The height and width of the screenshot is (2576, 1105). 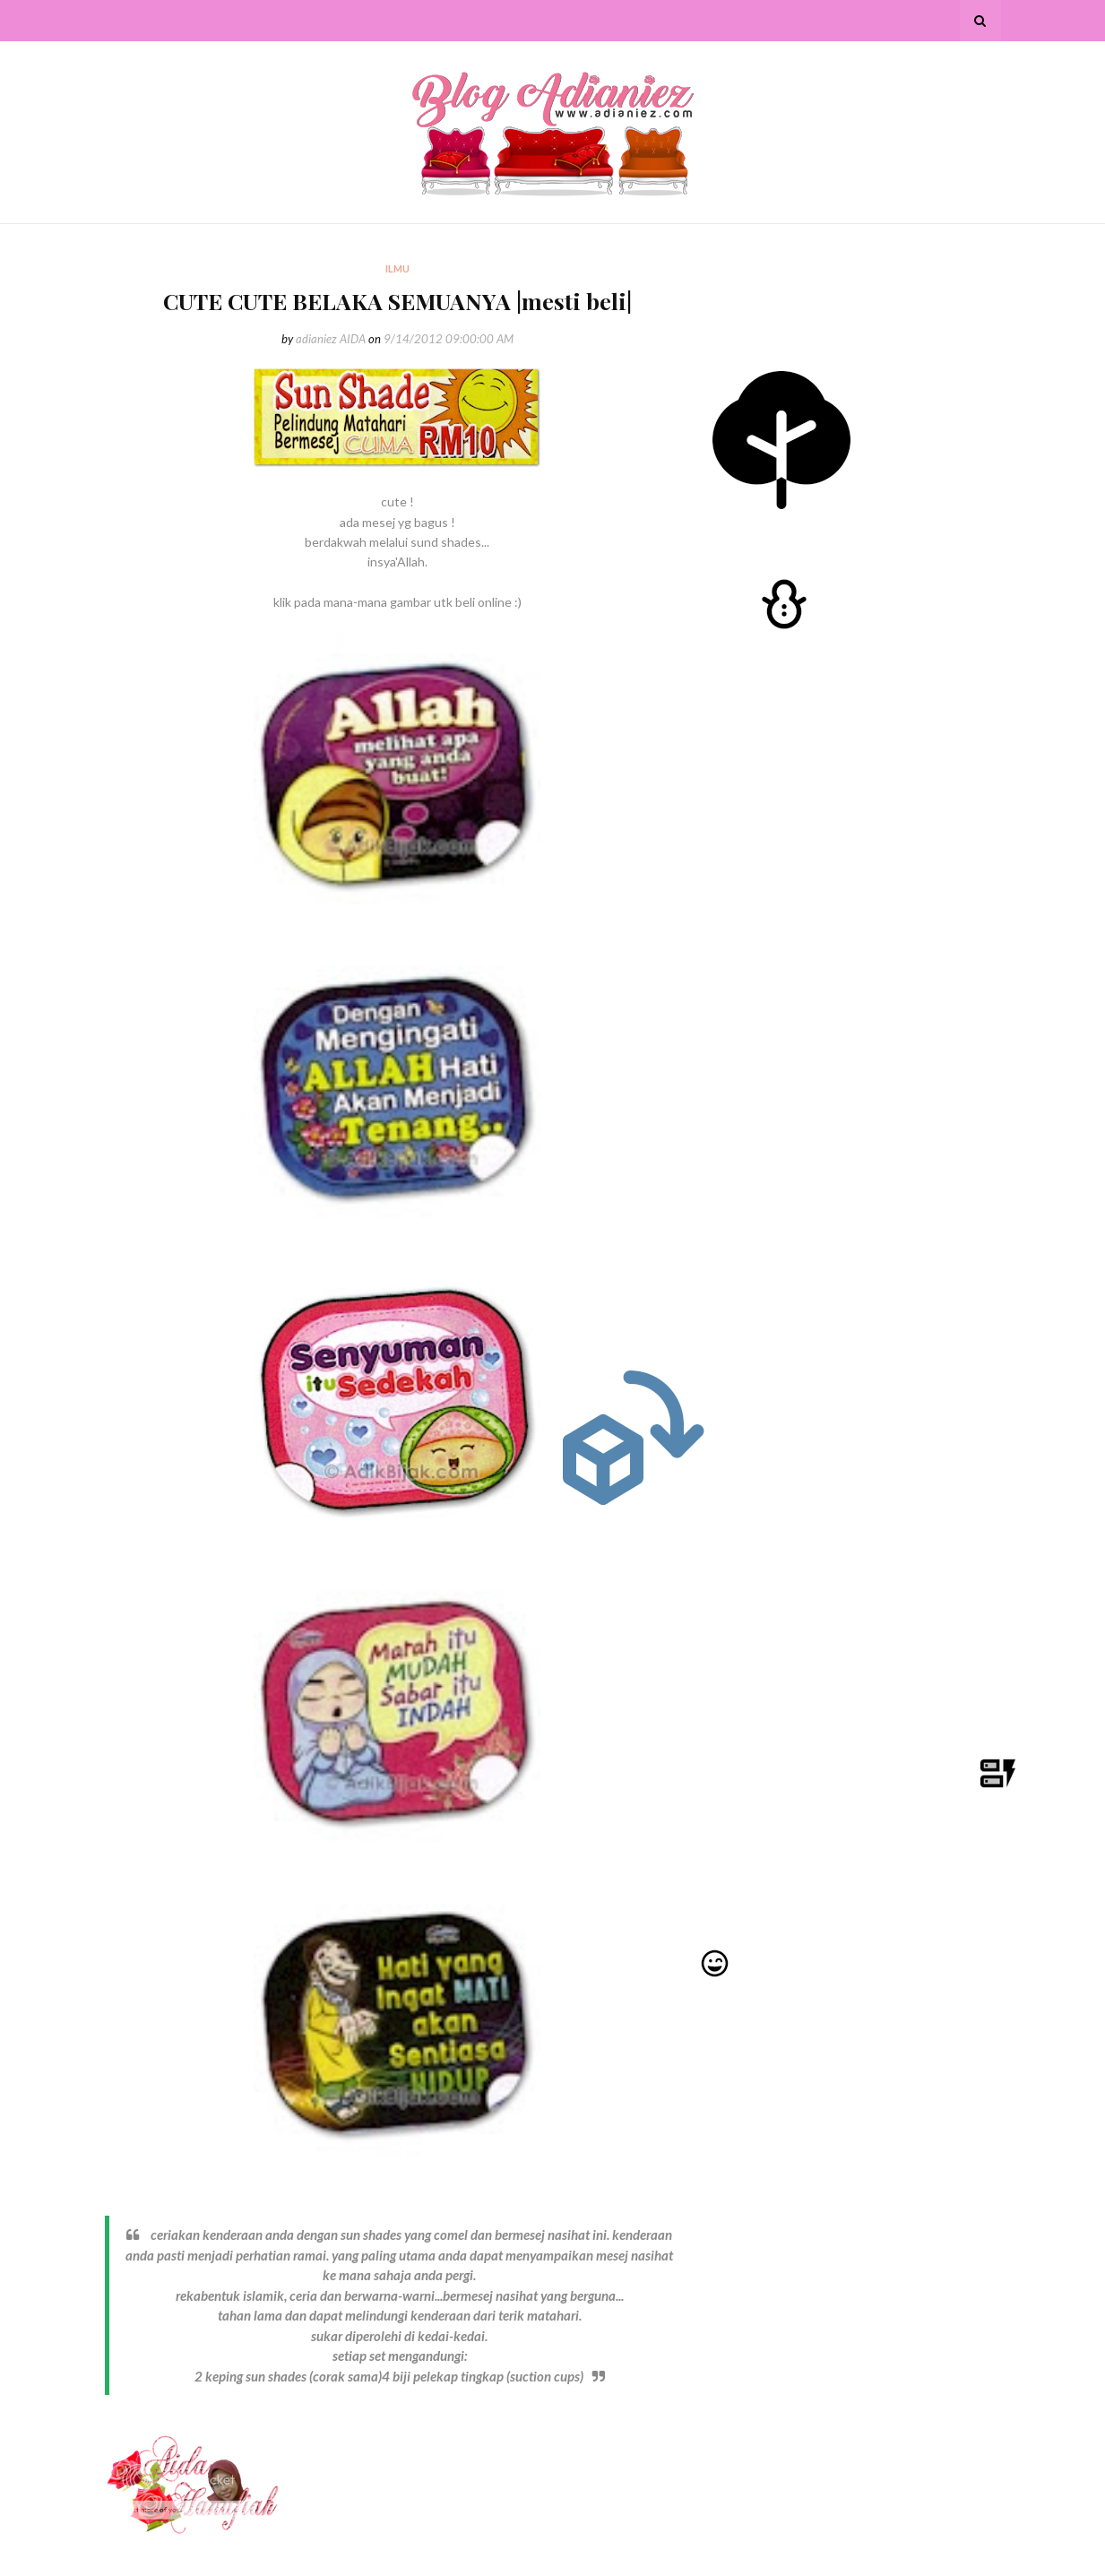 I want to click on view parks or nature areas on a map, so click(x=781, y=440).